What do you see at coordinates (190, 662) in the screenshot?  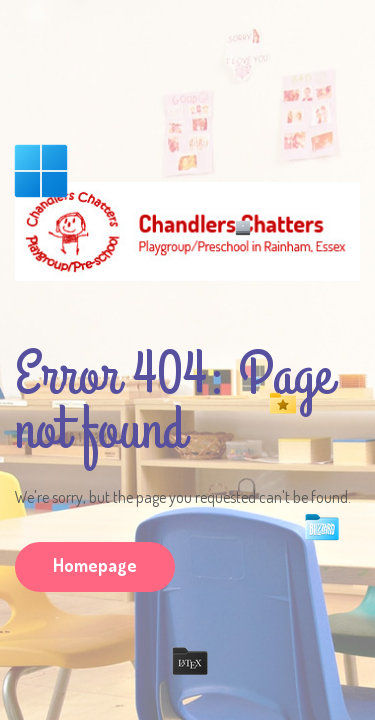 I see `open folder containing LaTeX documents` at bounding box center [190, 662].